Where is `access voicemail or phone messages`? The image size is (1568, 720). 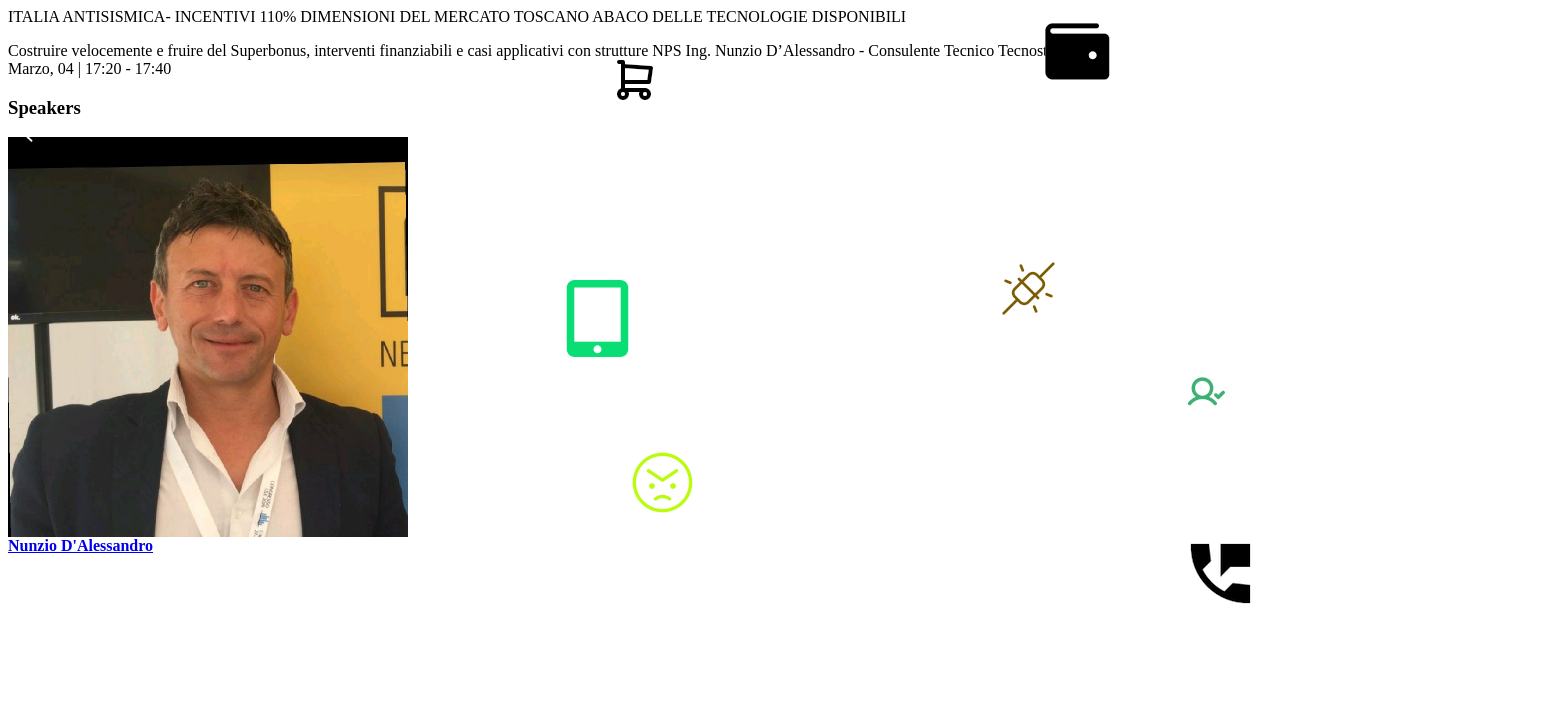 access voicemail or phone messages is located at coordinates (1220, 573).